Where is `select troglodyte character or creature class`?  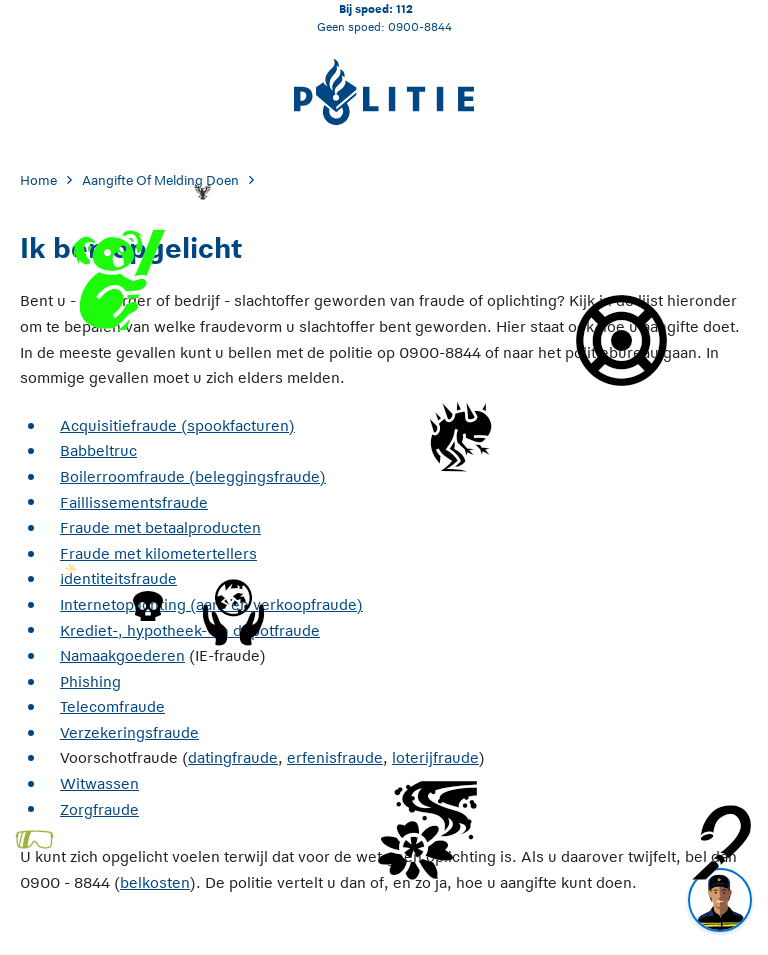 select troglodyte character or creature class is located at coordinates (460, 436).